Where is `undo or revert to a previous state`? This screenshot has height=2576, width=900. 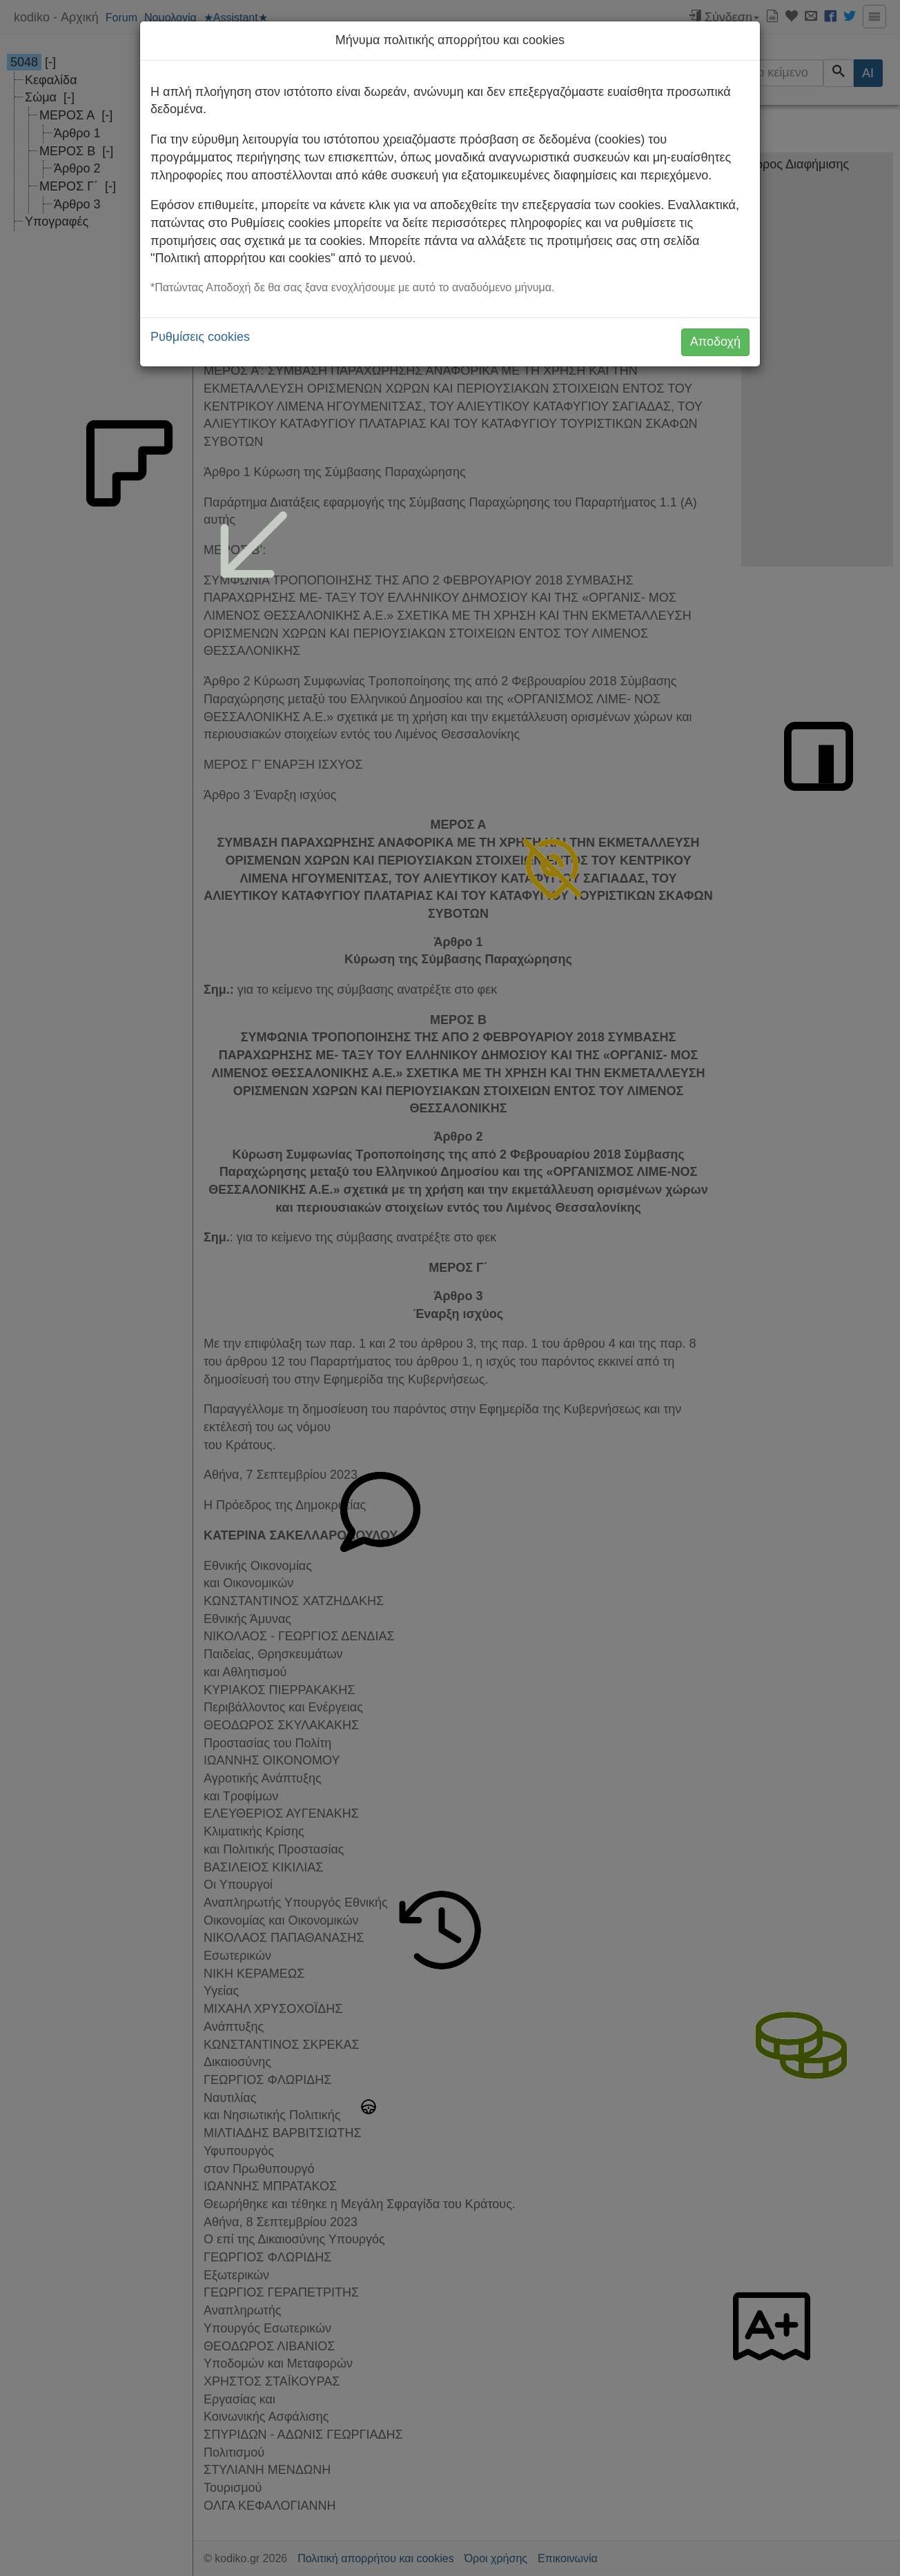
undo or revert to a previous state is located at coordinates (442, 1930).